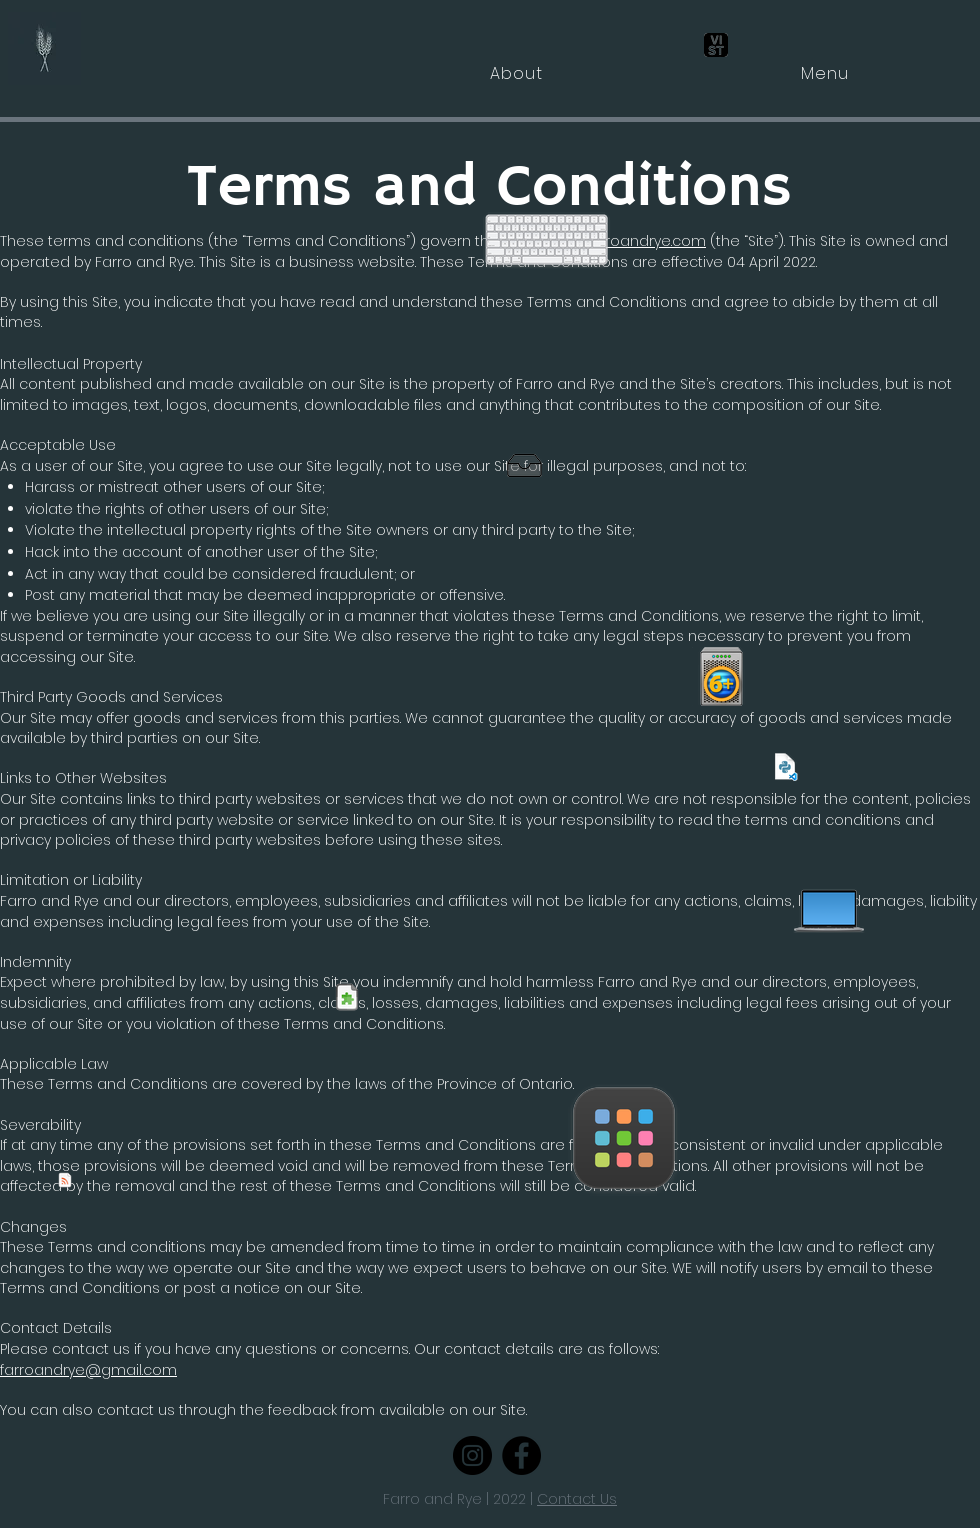  I want to click on an RSS feed file or document, so click(65, 1180).